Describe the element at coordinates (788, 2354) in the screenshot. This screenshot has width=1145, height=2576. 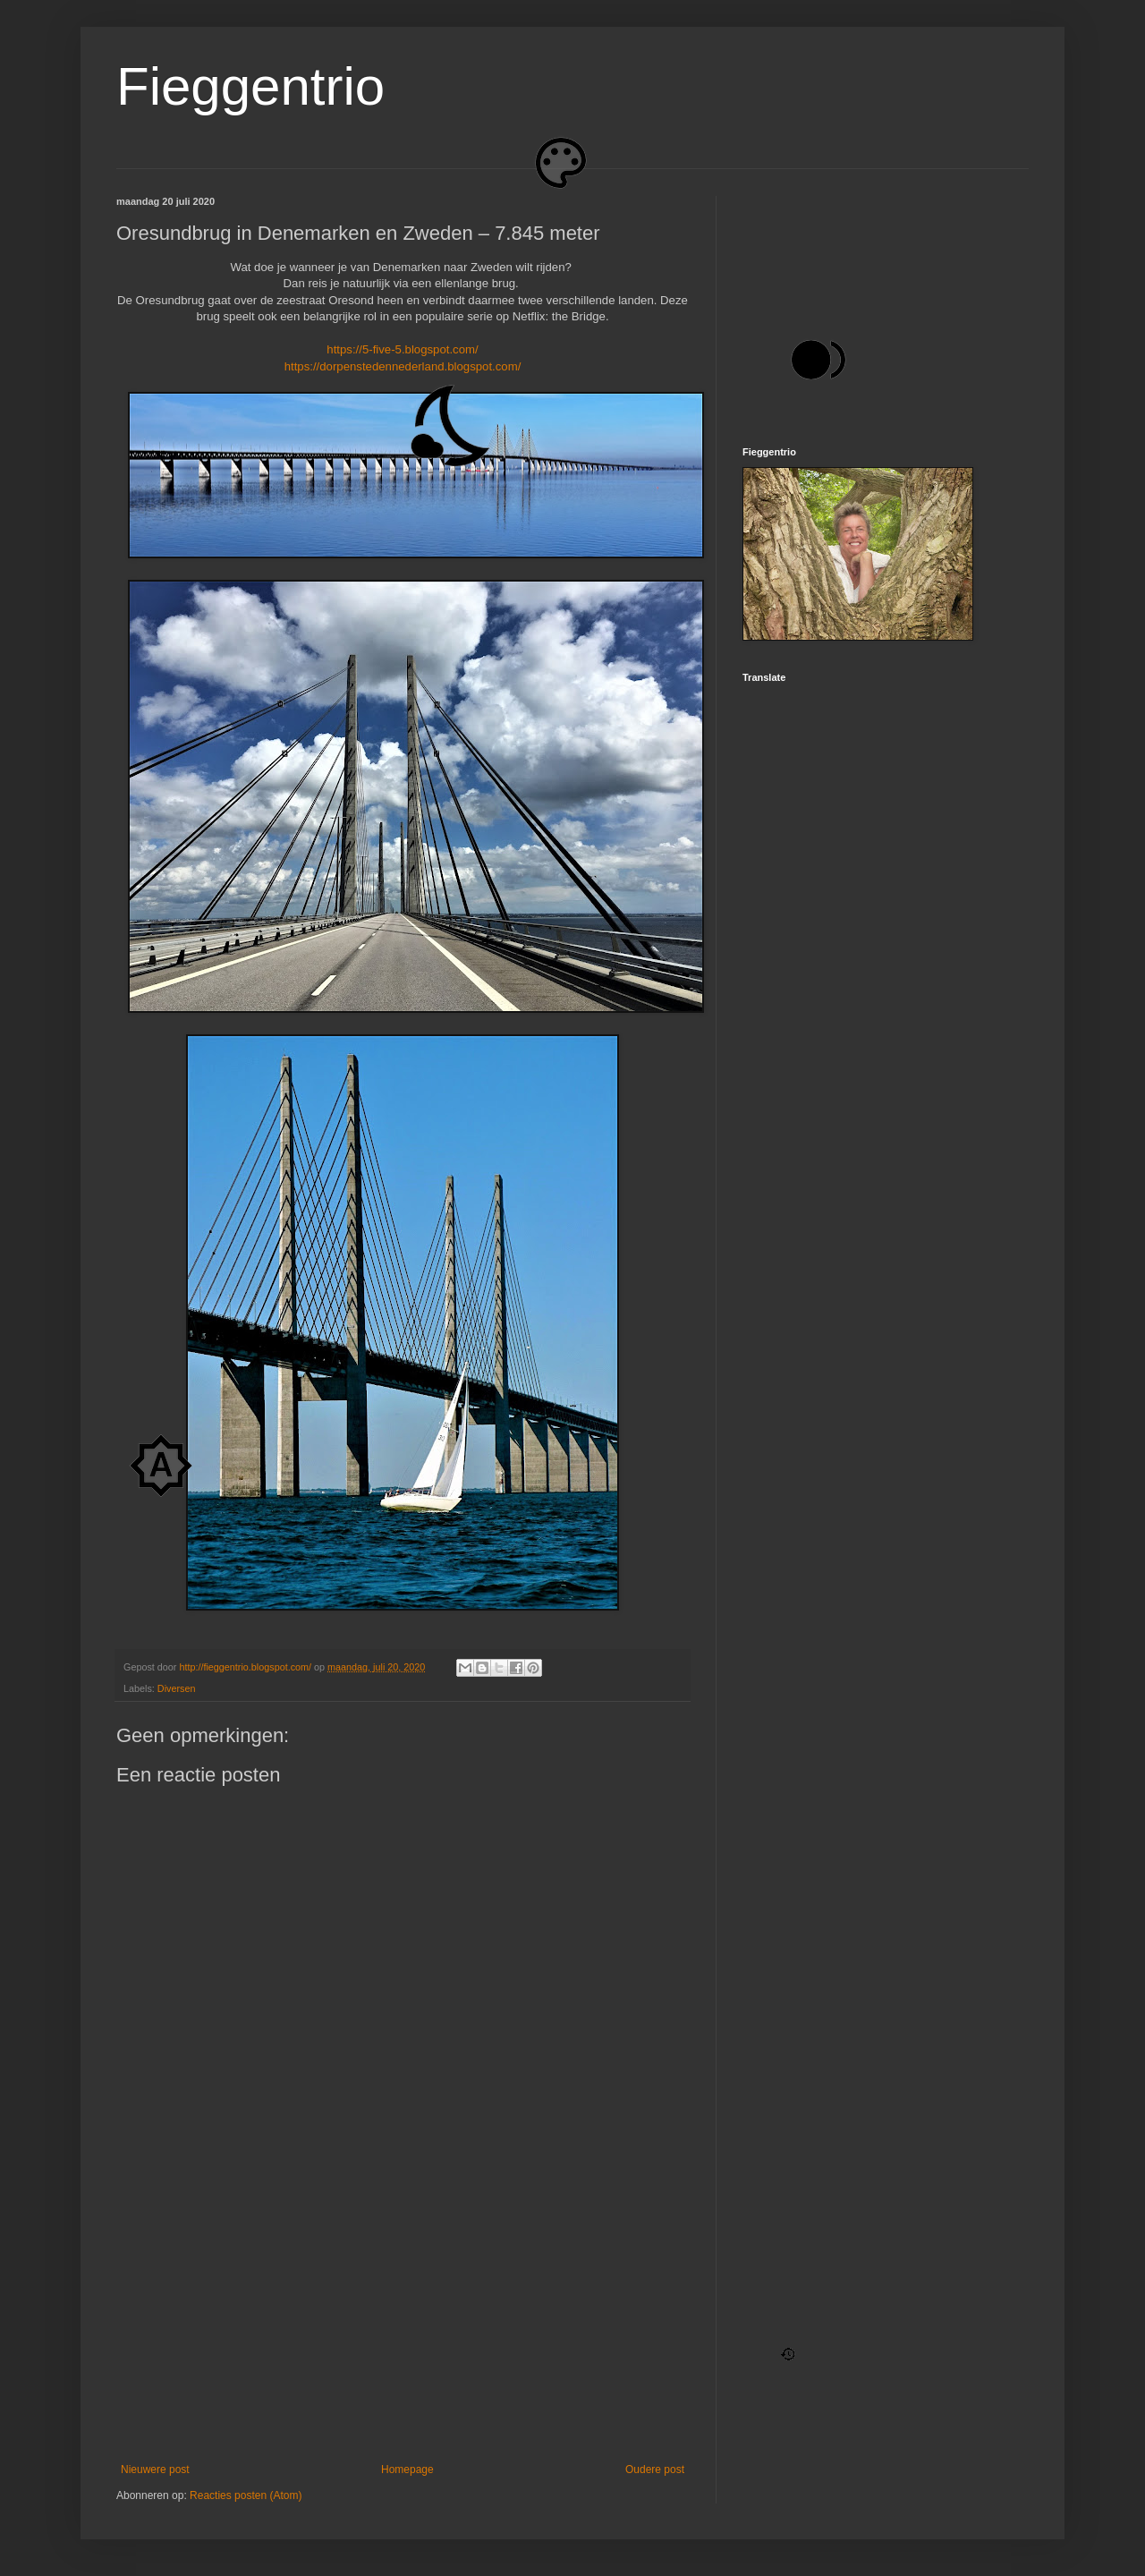
I see `restore to a previous version or state` at that location.